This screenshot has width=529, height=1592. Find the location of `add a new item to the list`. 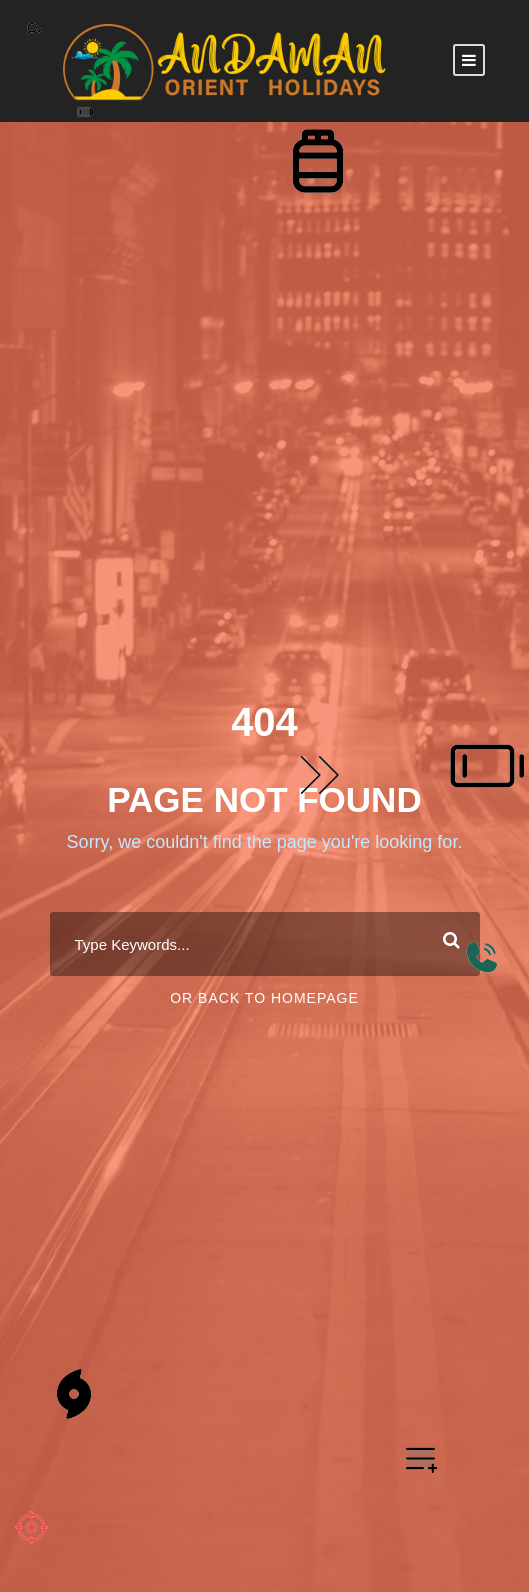

add a new item to the list is located at coordinates (420, 1458).